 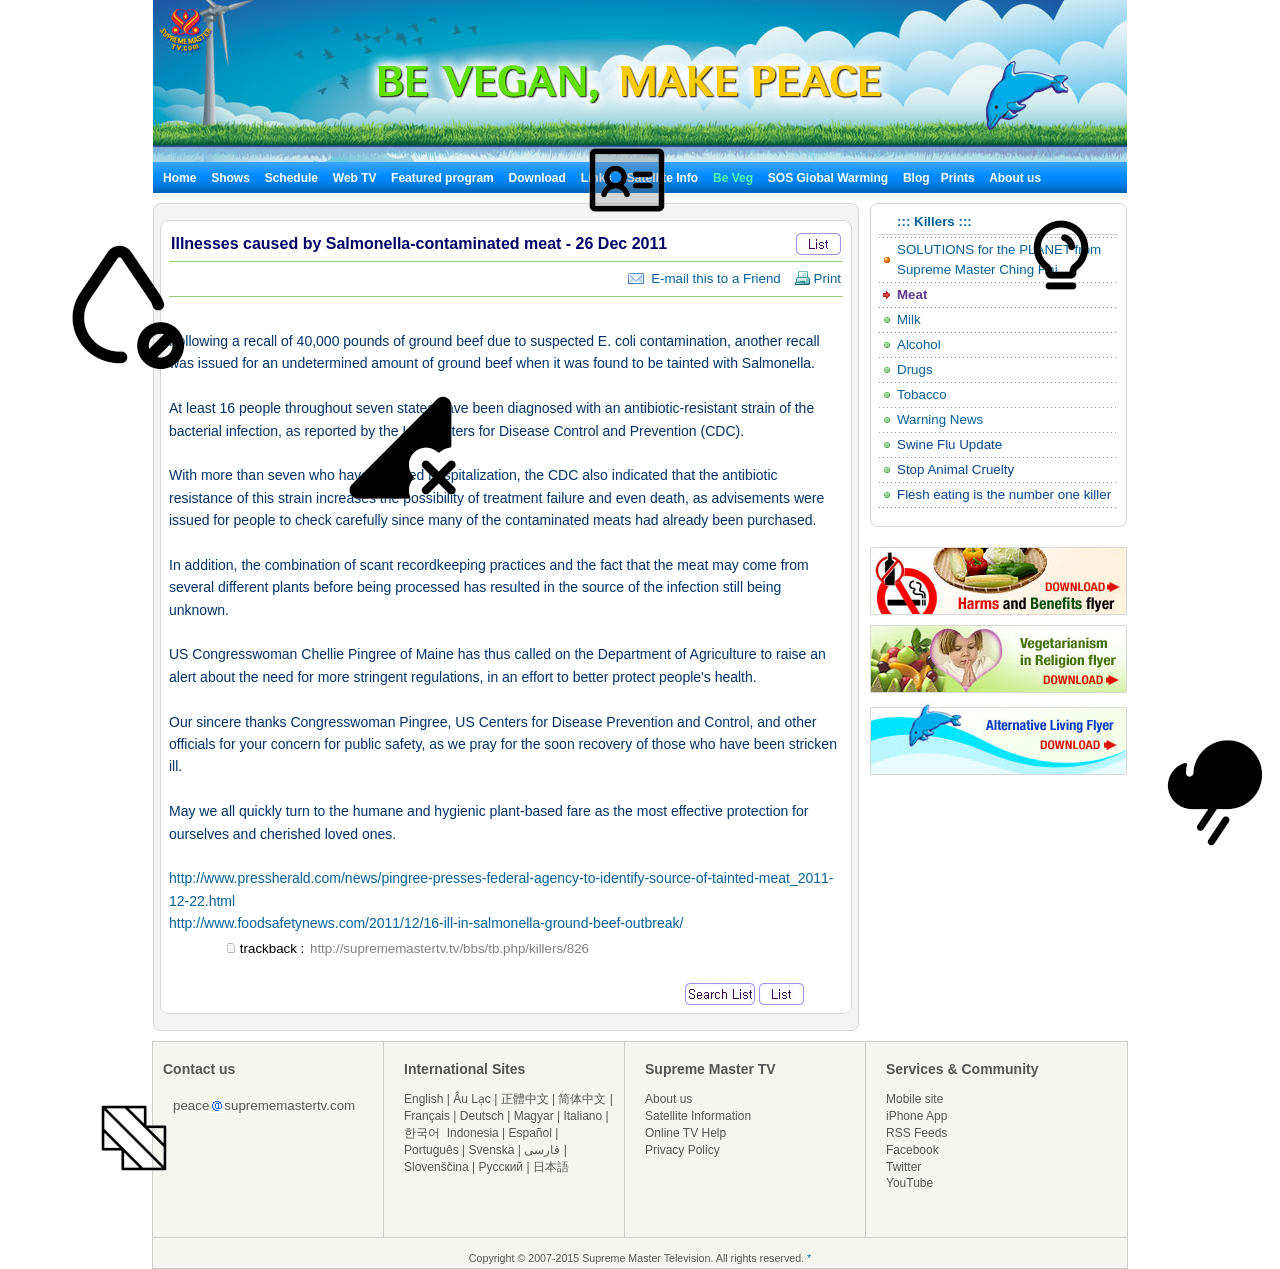 I want to click on unite or merge two layers, so click(x=134, y=1138).